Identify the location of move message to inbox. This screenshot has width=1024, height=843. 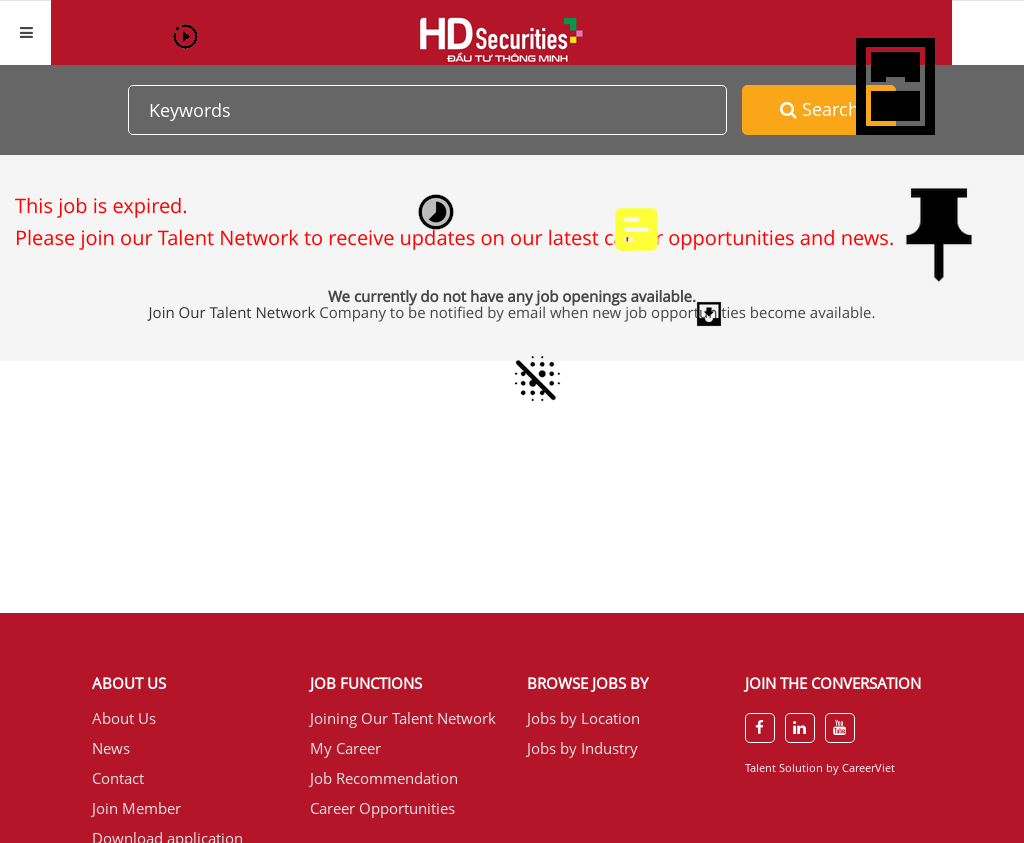
(709, 314).